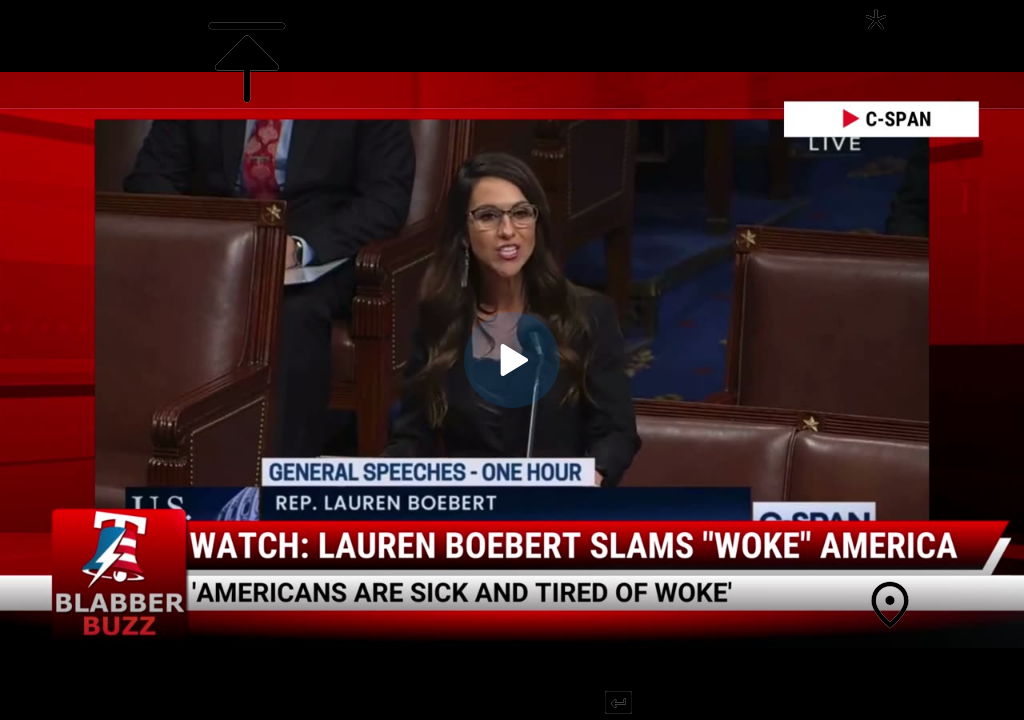 This screenshot has height=720, width=1024. I want to click on upload a file or document, so click(247, 61).